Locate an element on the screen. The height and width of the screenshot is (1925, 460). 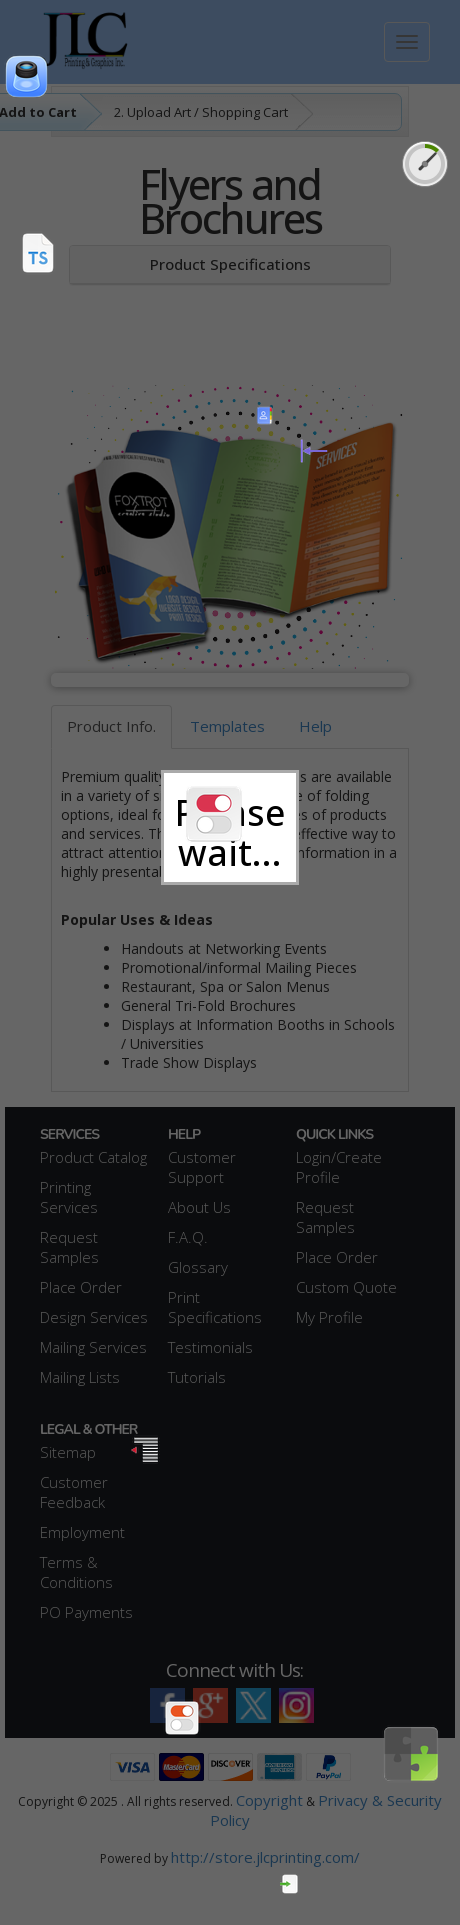
open system tweaks or settings customization is located at coordinates (214, 814).